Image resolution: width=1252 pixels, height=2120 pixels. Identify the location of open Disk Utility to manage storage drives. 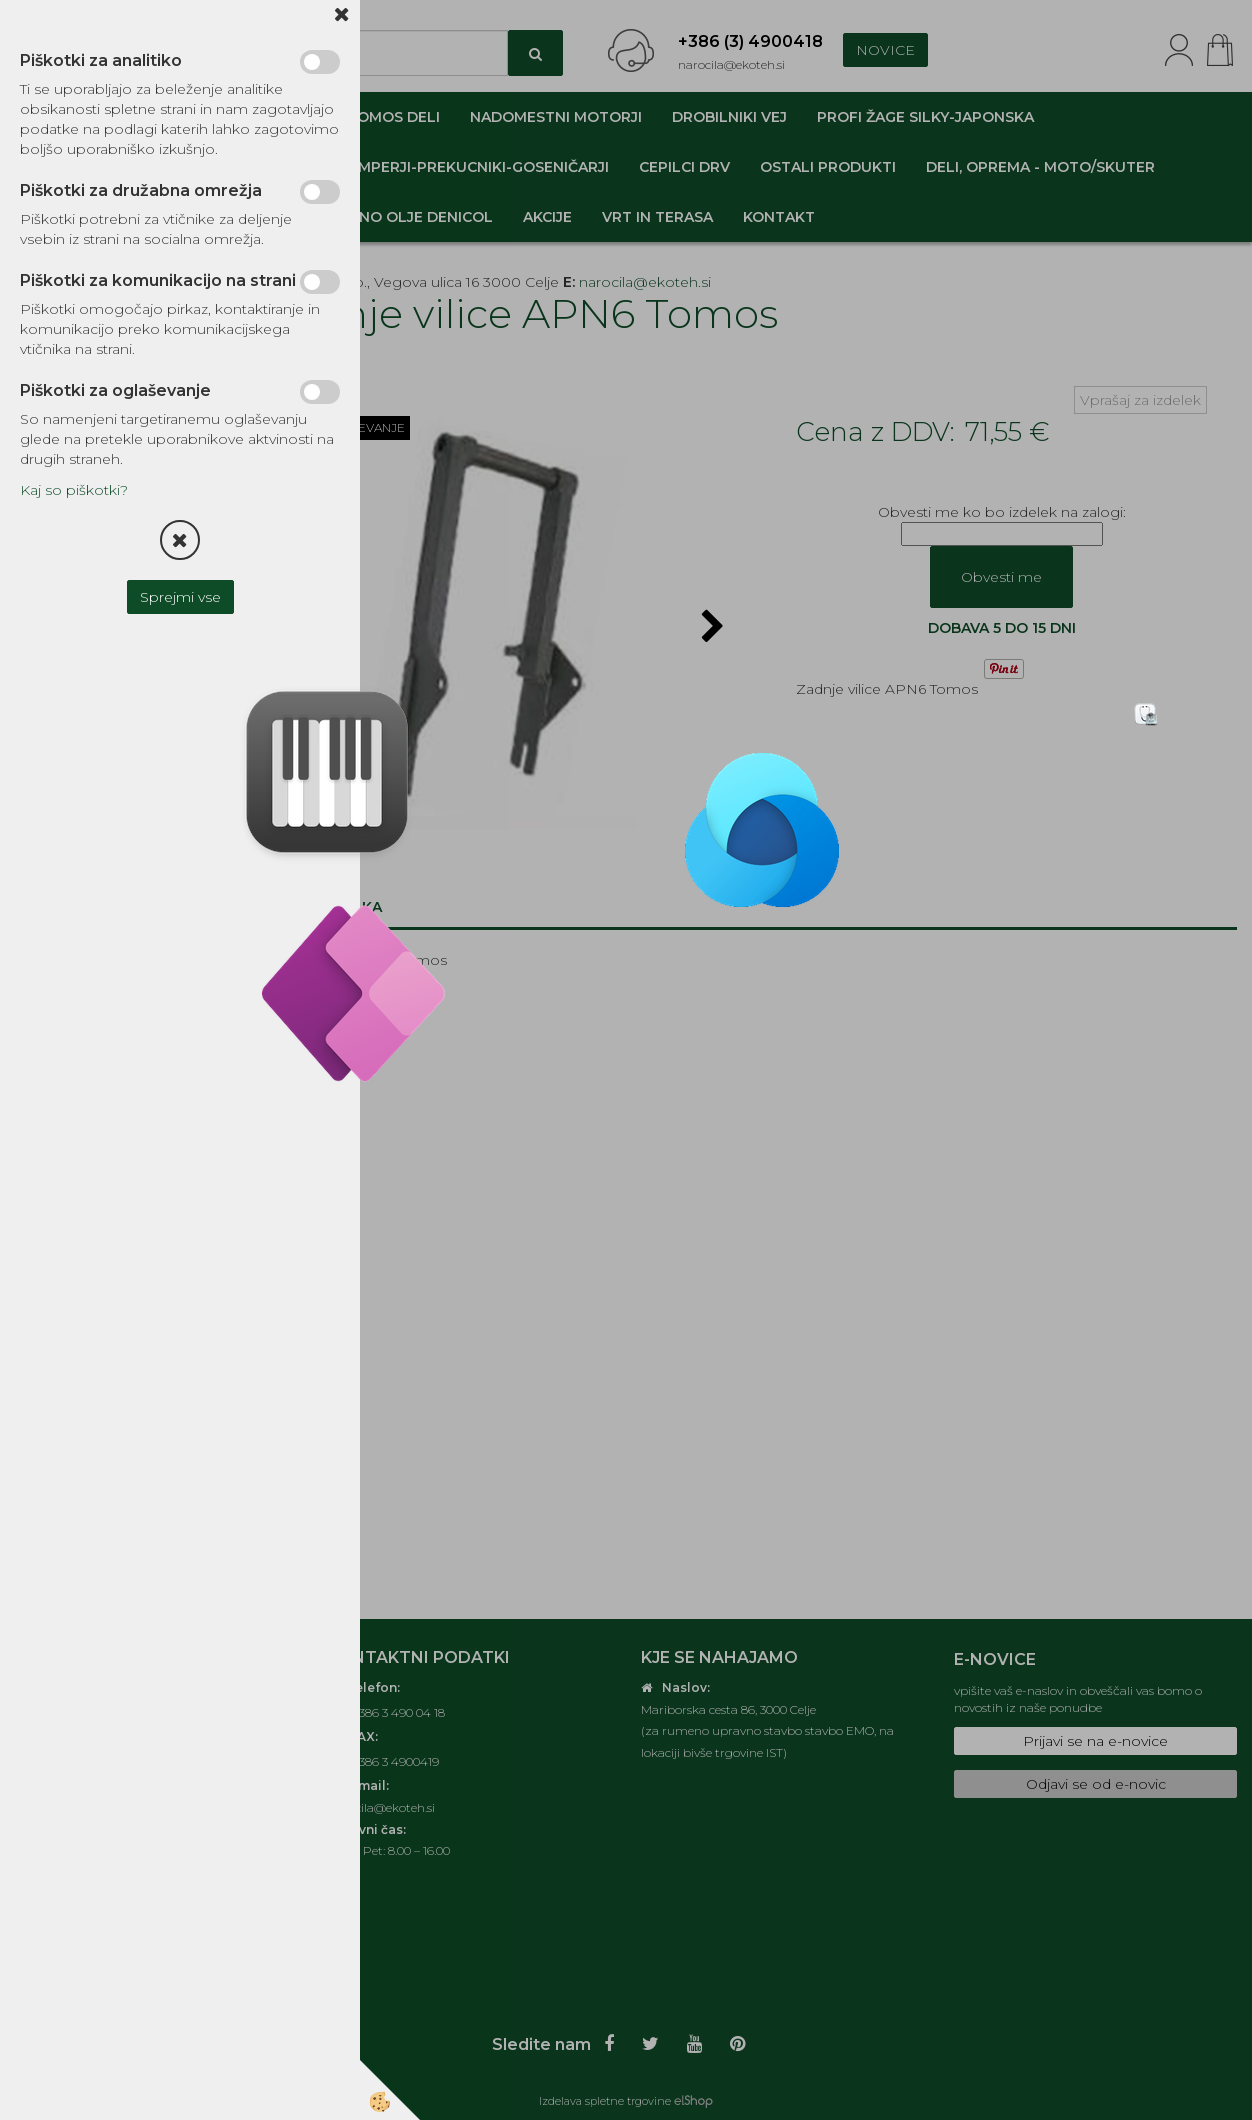
(1145, 714).